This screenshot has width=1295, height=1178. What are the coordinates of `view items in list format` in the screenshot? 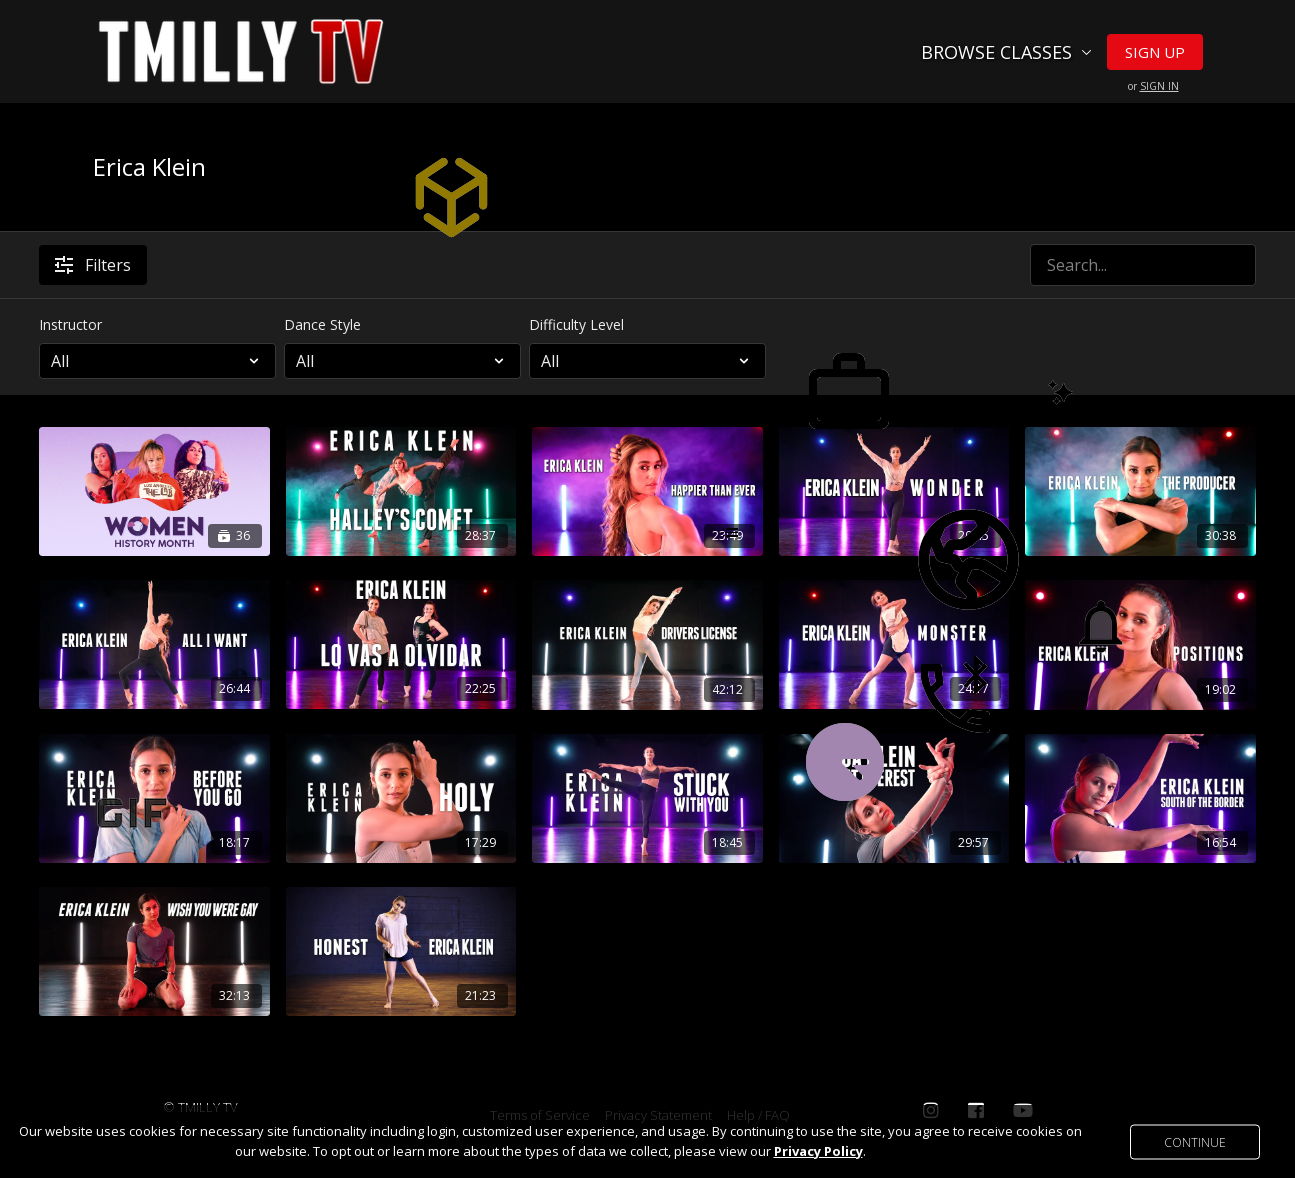 It's located at (730, 532).